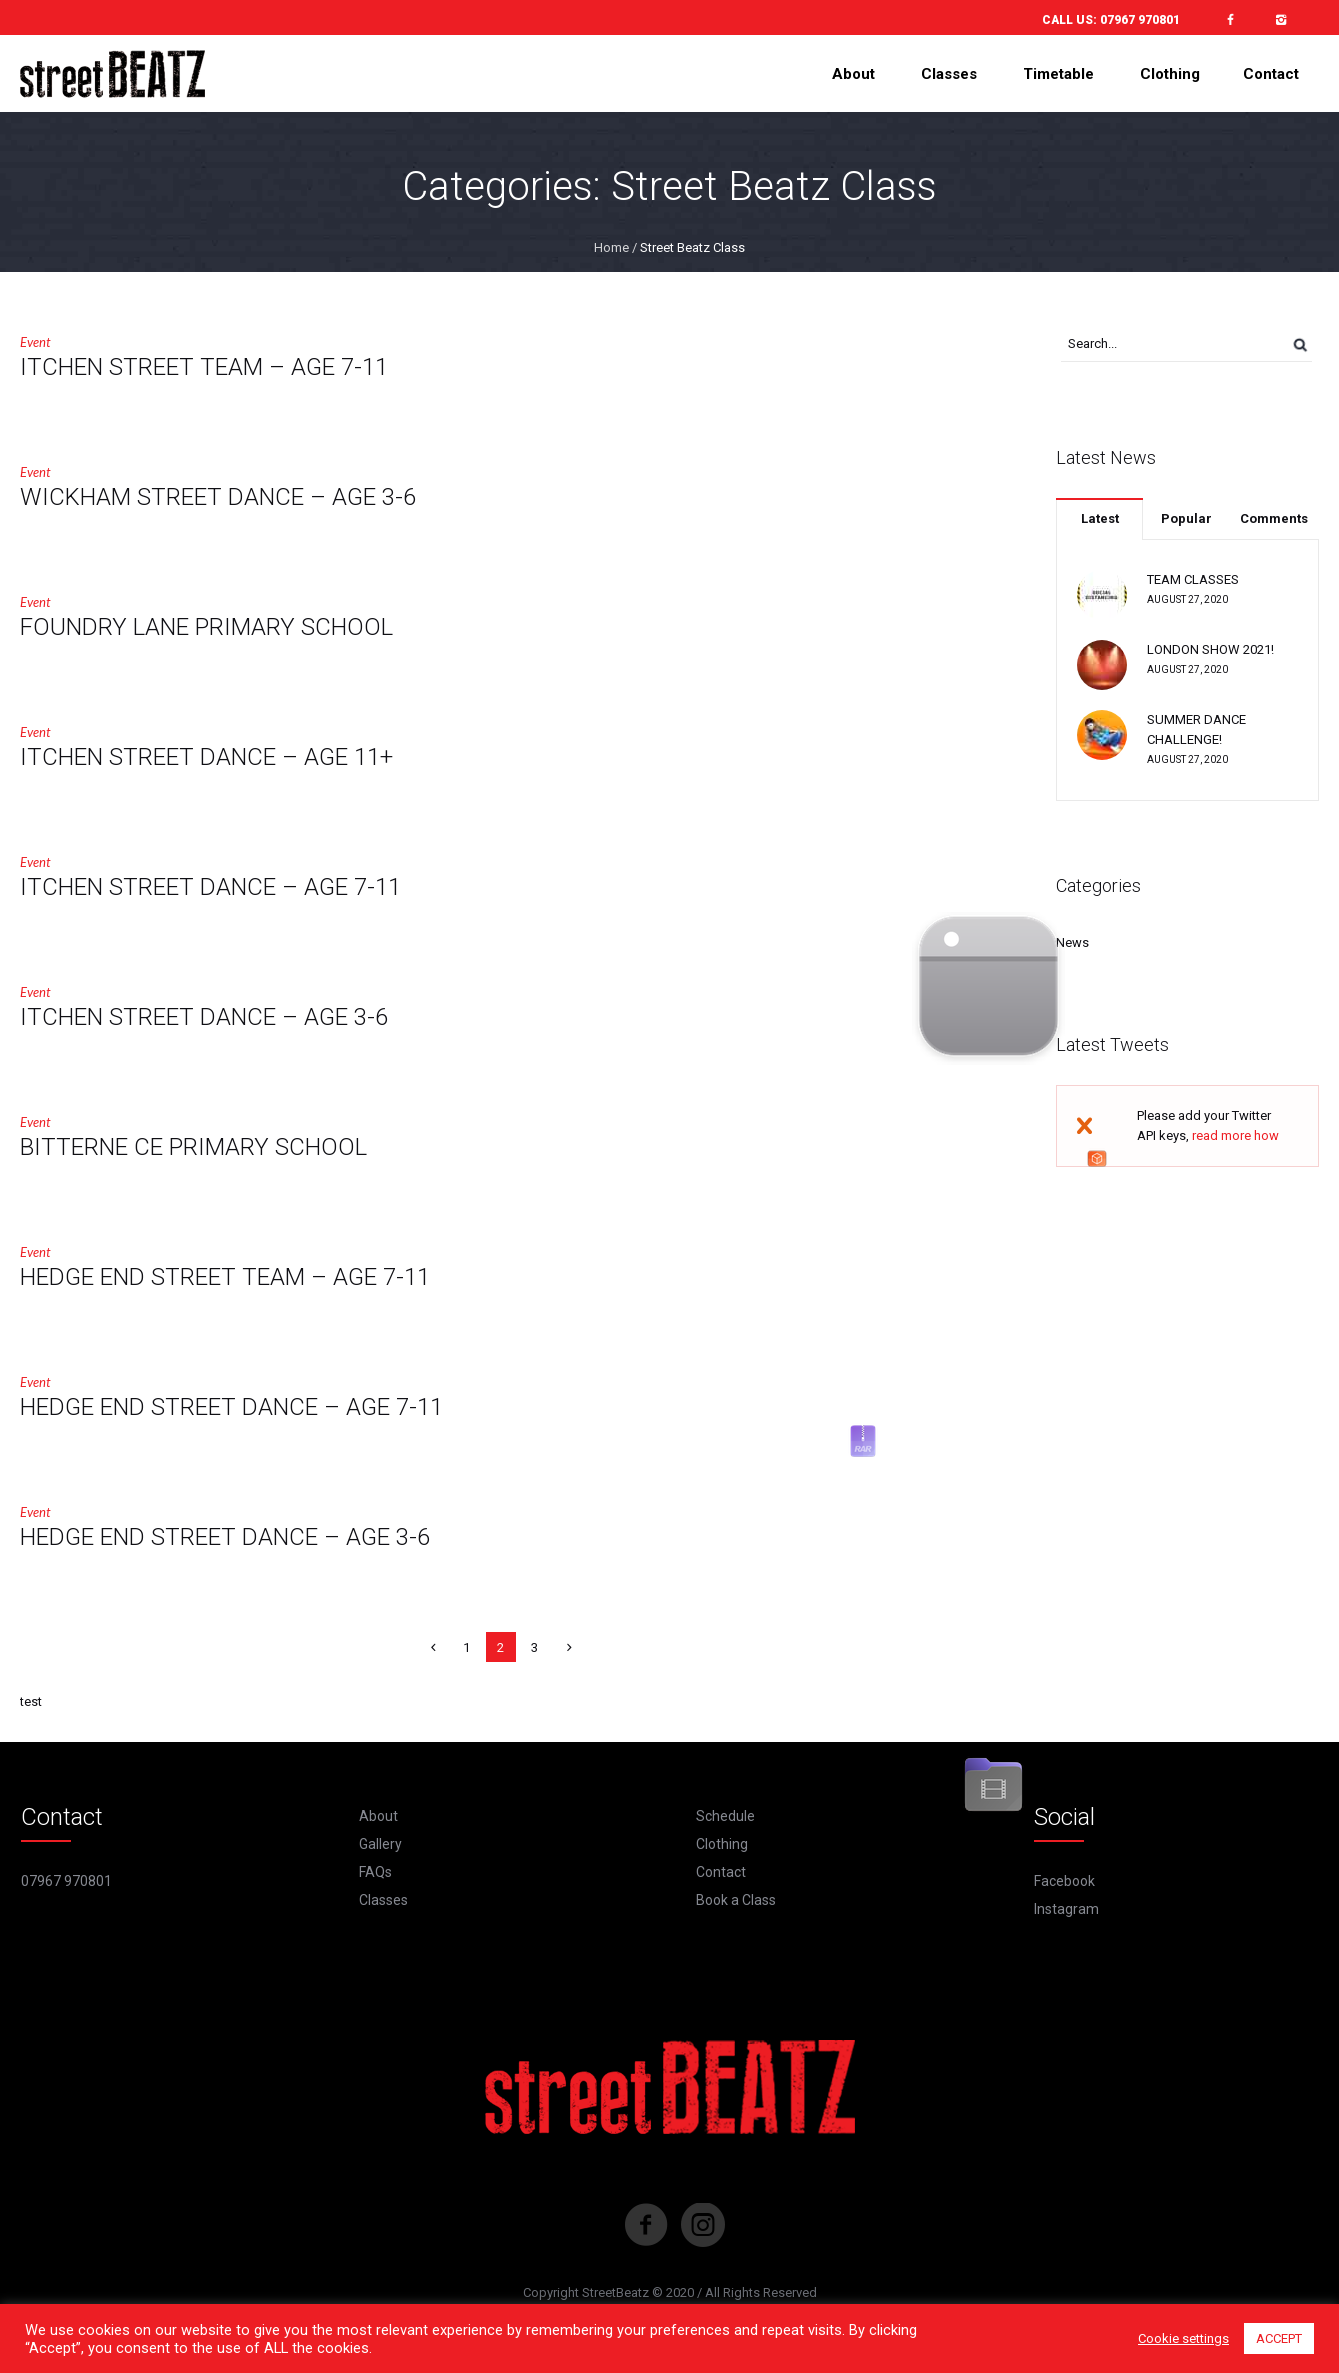 The image size is (1339, 2373). What do you see at coordinates (988, 988) in the screenshot?
I see `access window management settings` at bounding box center [988, 988].